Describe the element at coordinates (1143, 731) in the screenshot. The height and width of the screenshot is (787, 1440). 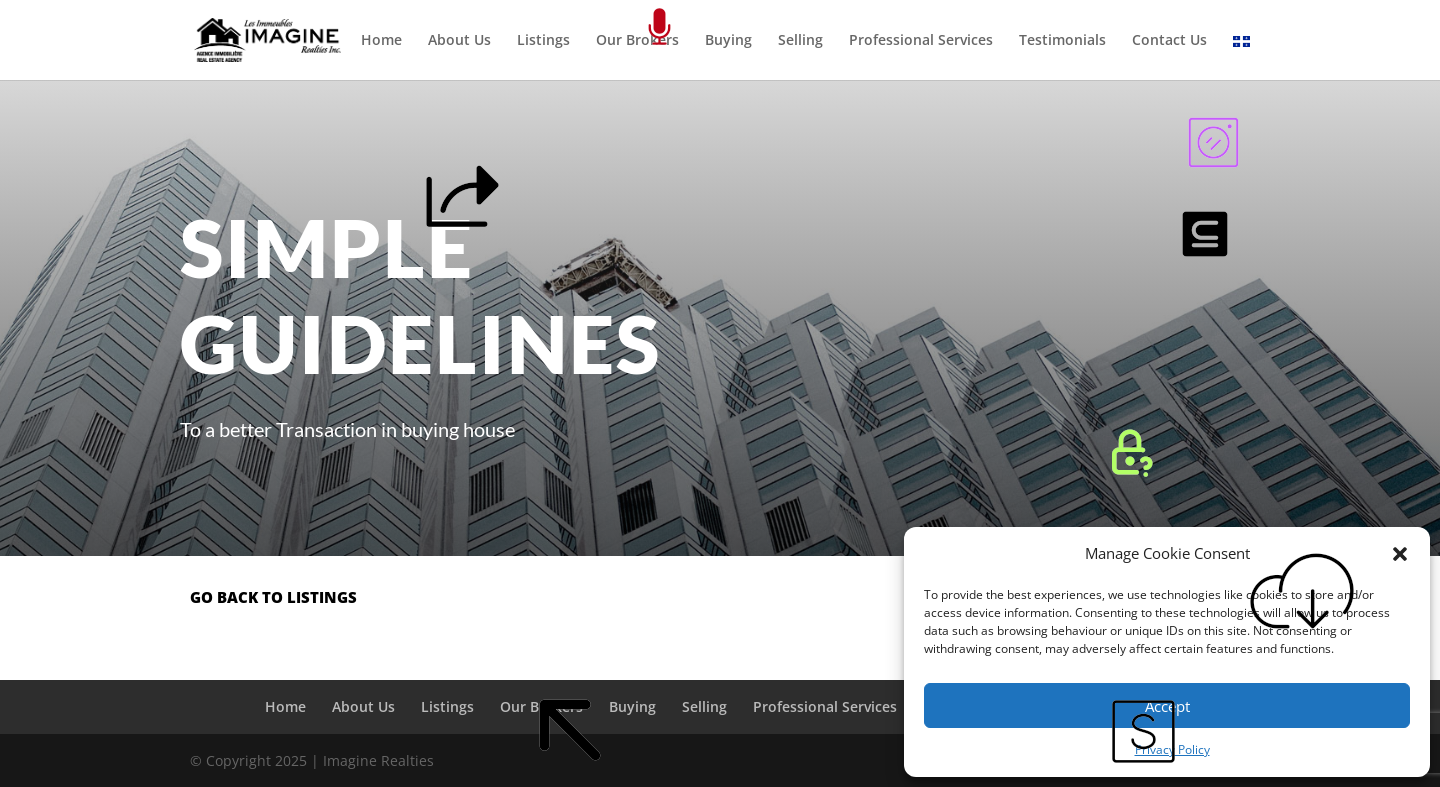
I see `link to Stripe payment services` at that location.